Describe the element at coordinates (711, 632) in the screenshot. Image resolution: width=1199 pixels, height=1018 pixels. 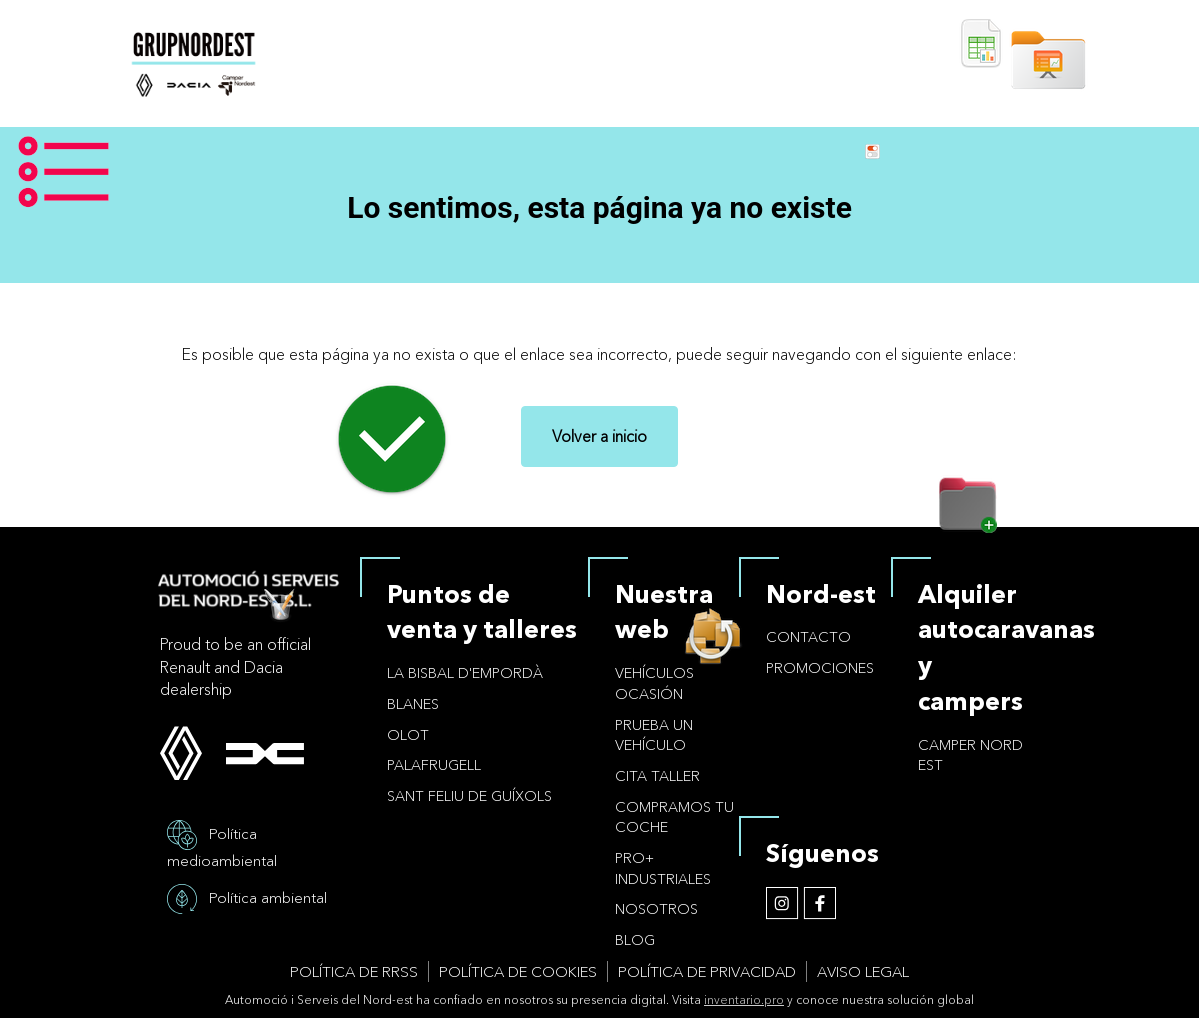
I see `check for available software updates` at that location.